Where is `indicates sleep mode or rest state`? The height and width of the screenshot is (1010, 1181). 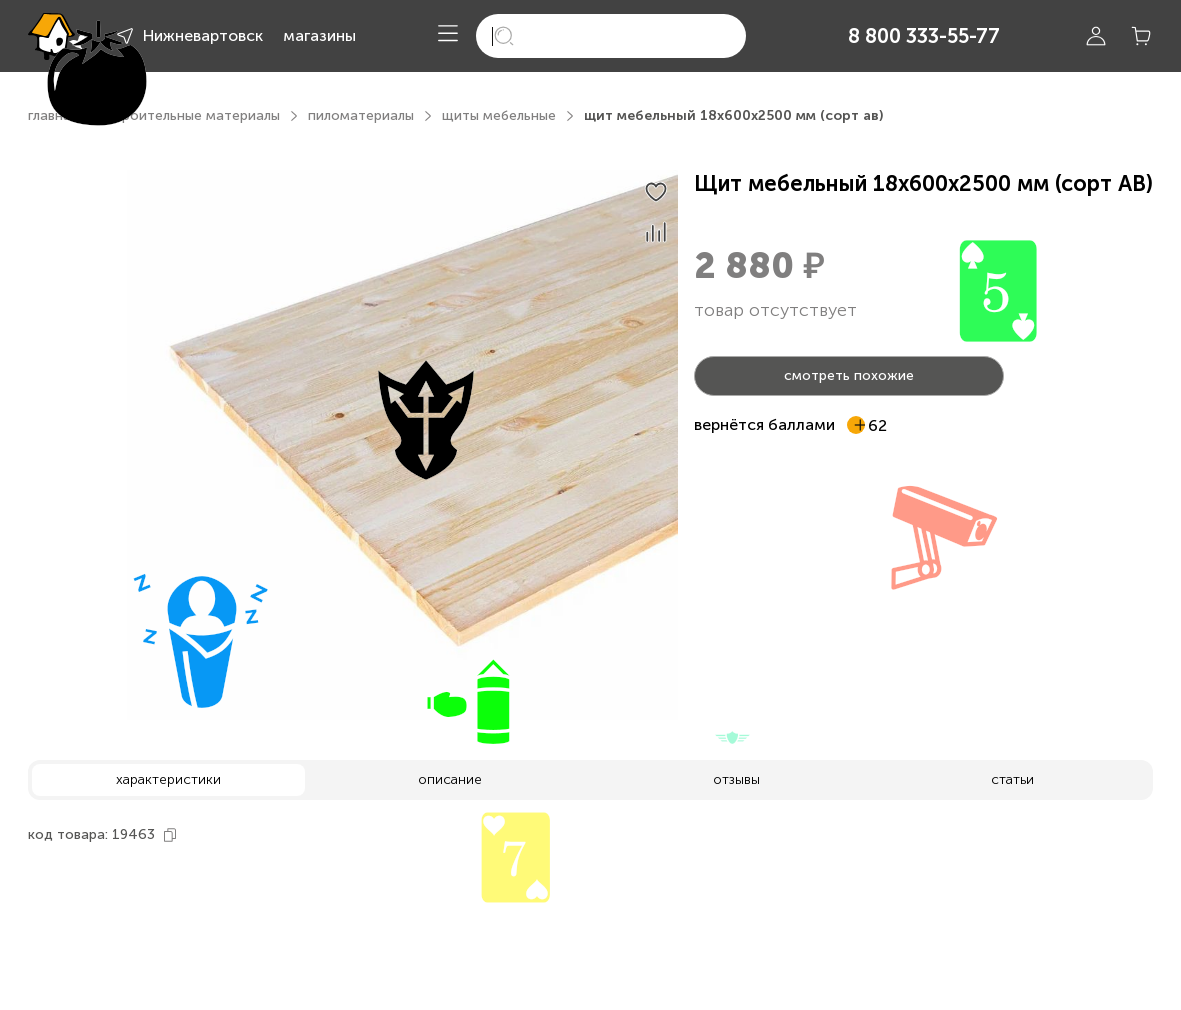
indicates sleep mode or rest state is located at coordinates (202, 642).